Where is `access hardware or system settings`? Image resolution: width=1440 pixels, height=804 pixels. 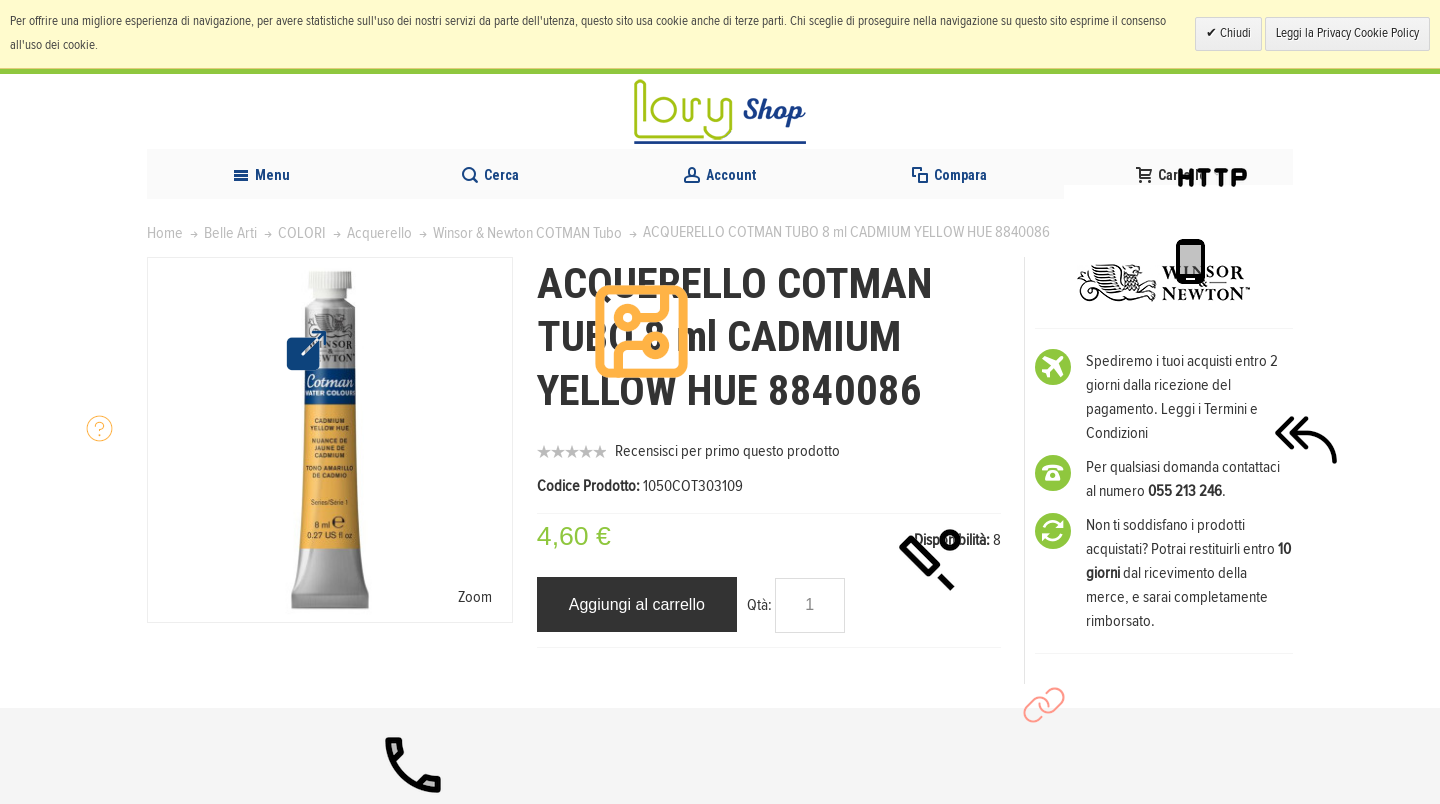 access hardware or system settings is located at coordinates (641, 331).